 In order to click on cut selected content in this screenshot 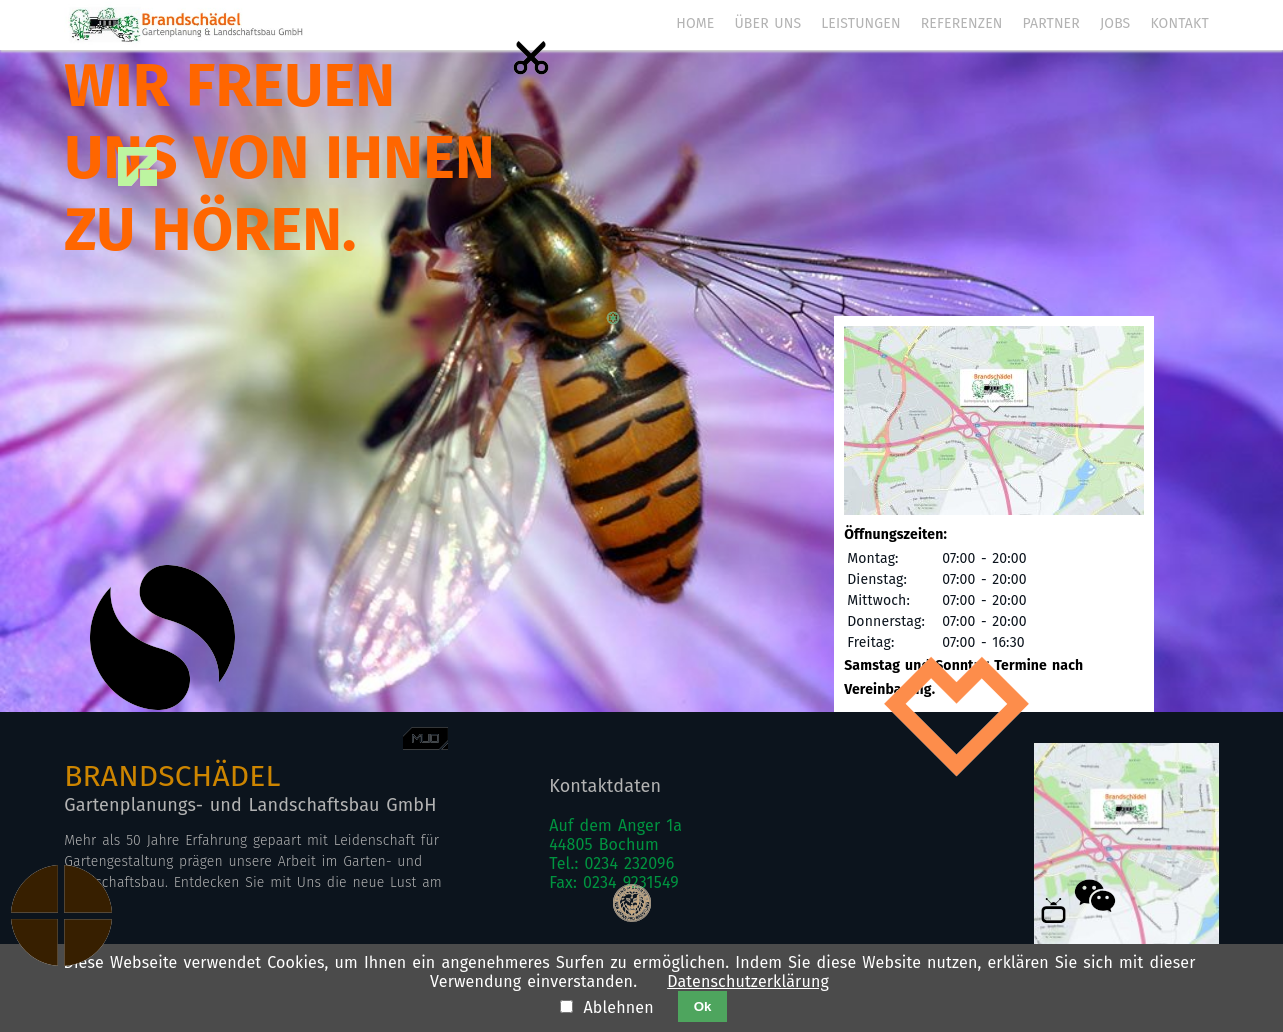, I will do `click(531, 57)`.